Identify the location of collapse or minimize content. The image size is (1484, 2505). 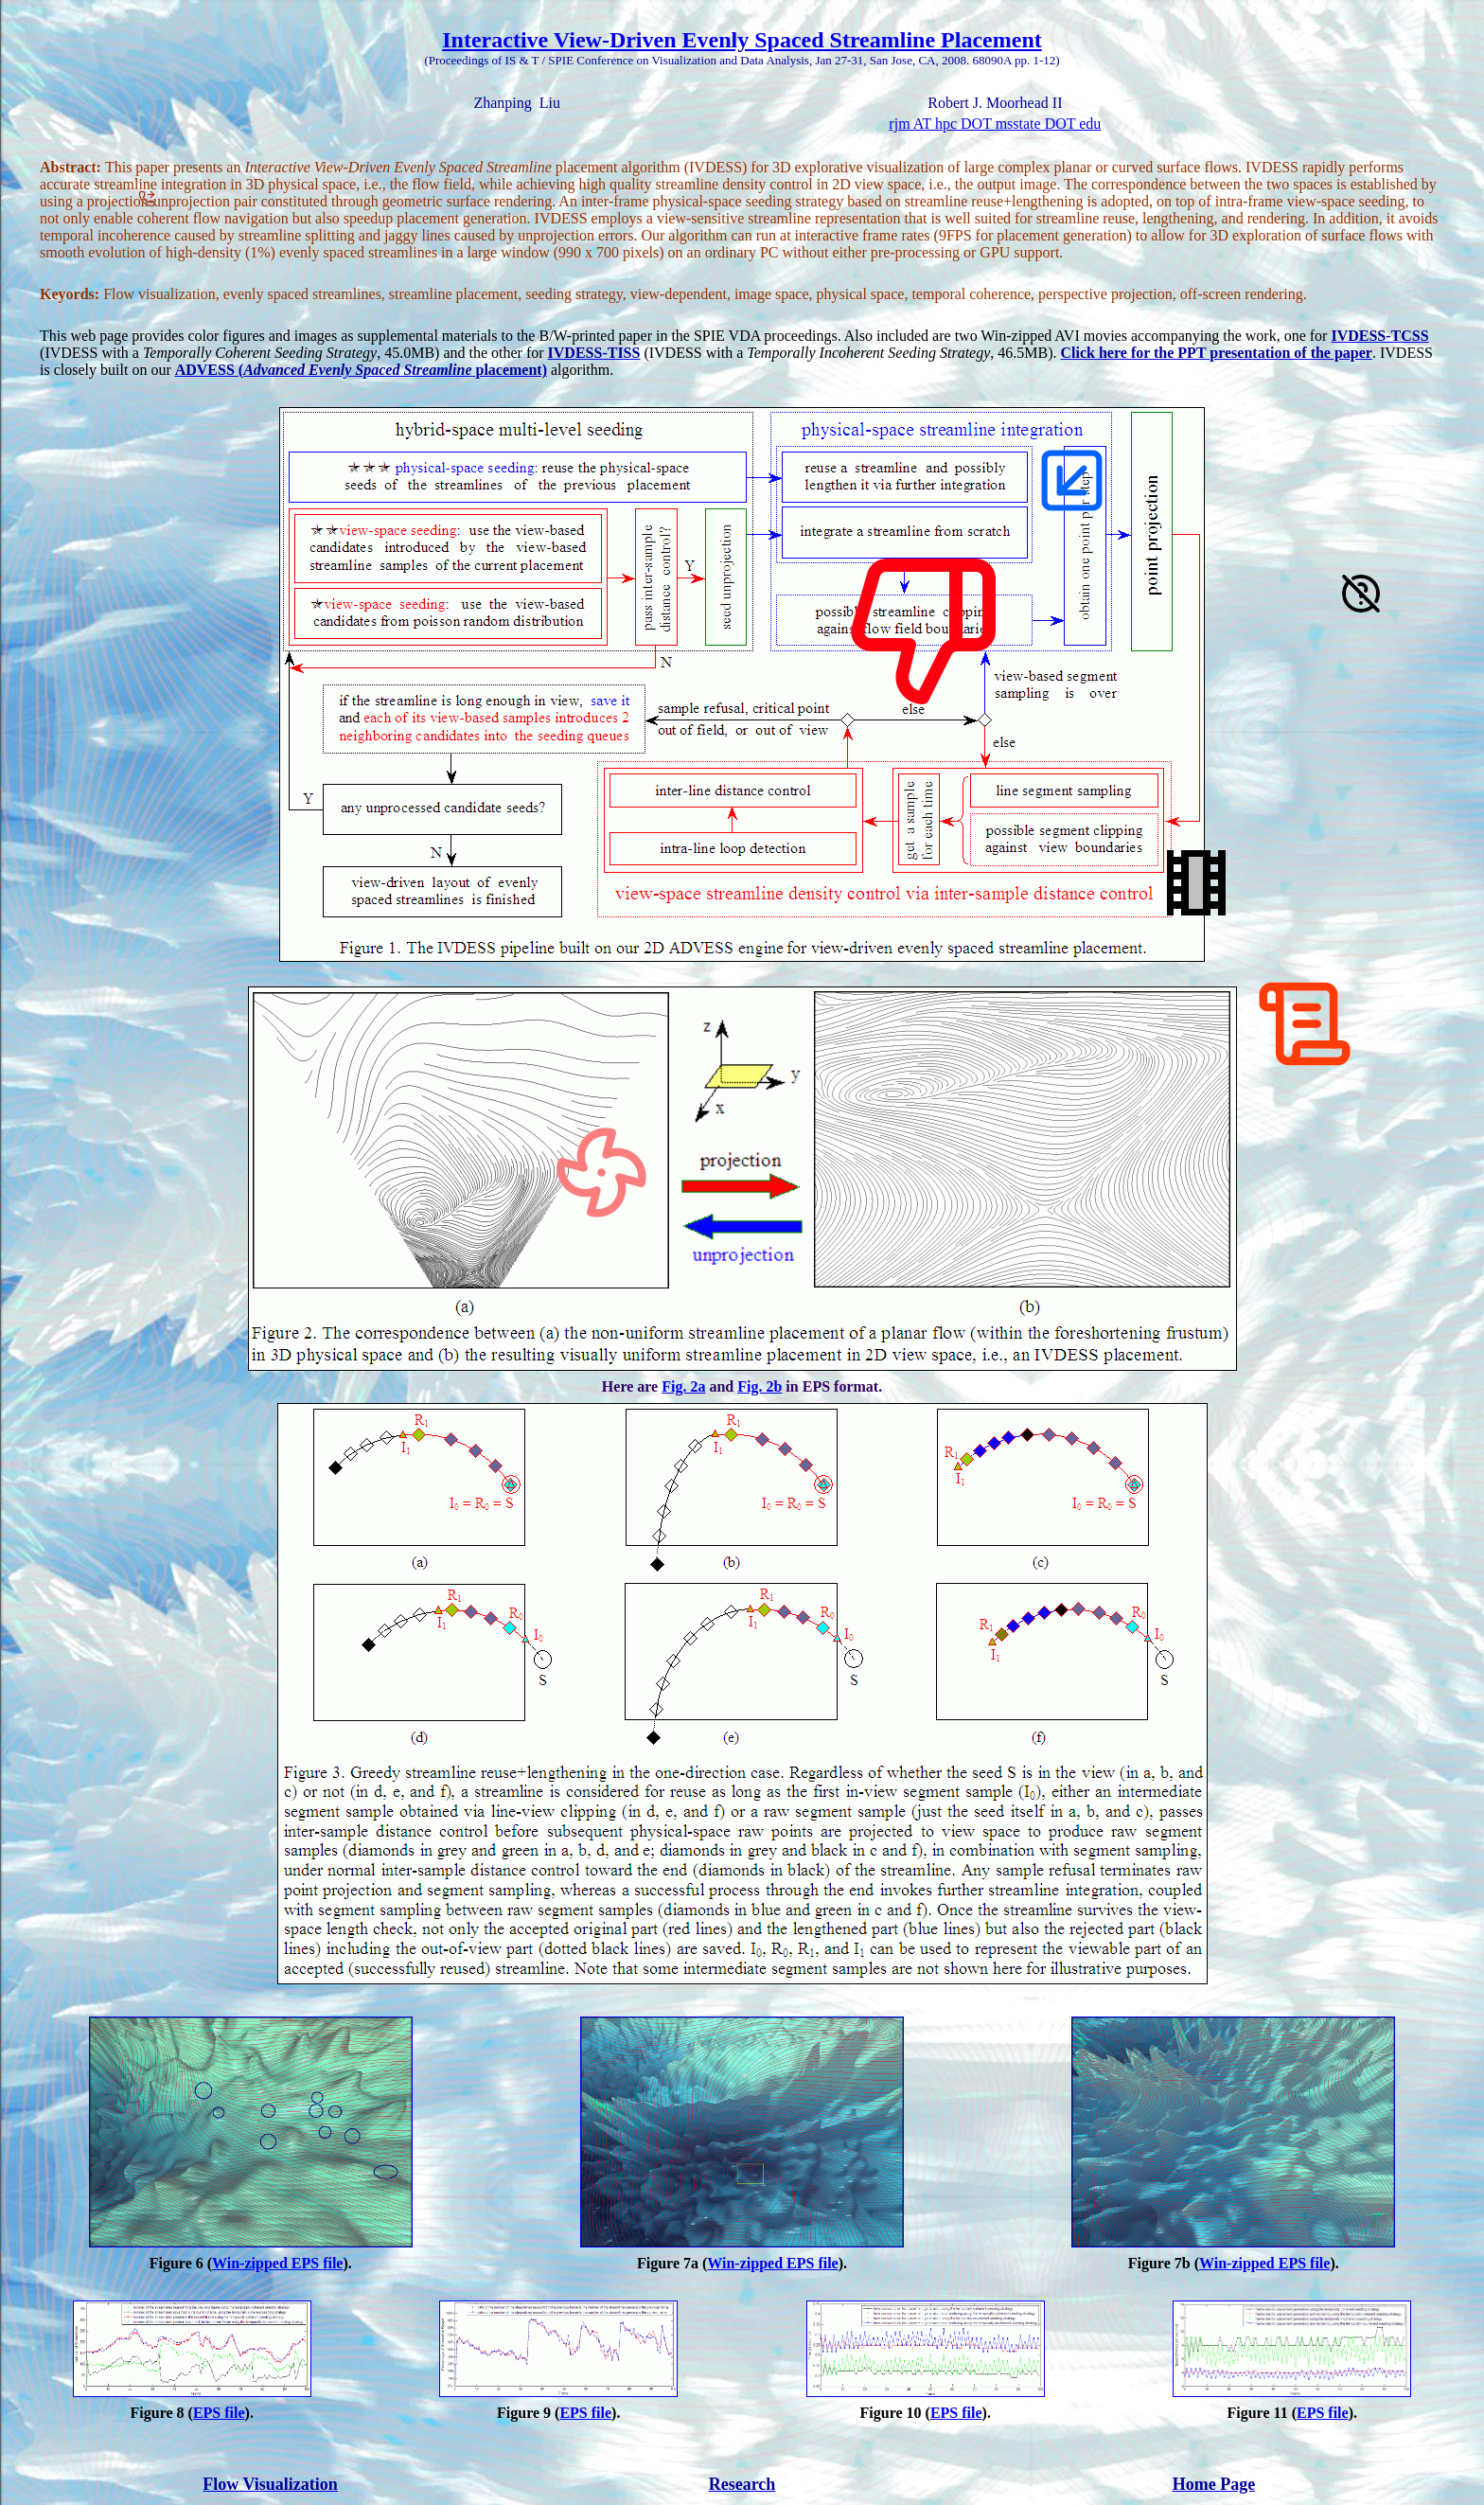
(1071, 480).